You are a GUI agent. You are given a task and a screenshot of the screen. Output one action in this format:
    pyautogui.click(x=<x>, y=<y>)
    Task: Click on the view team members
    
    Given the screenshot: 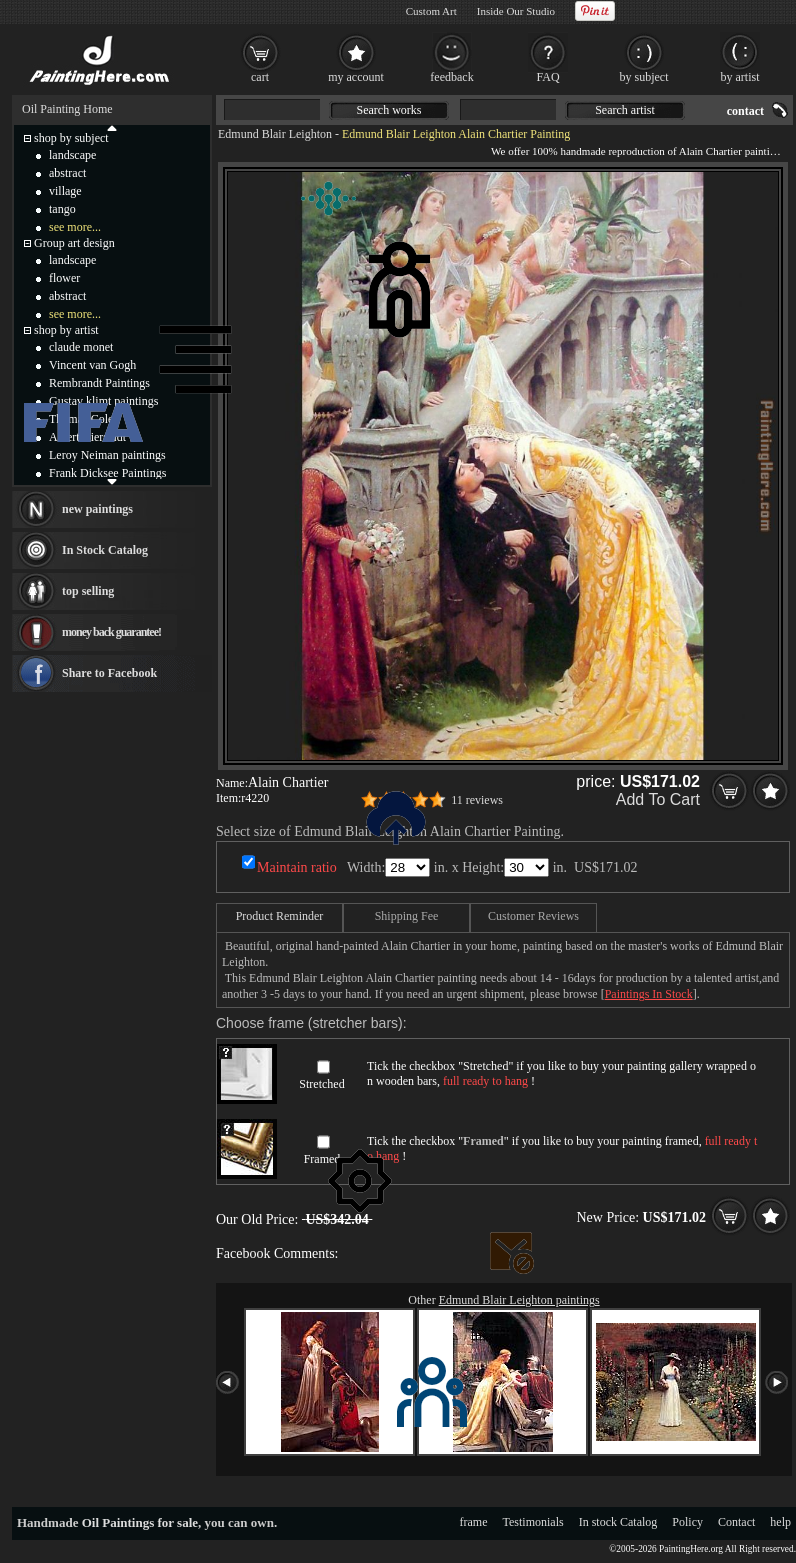 What is the action you would take?
    pyautogui.click(x=432, y=1392)
    